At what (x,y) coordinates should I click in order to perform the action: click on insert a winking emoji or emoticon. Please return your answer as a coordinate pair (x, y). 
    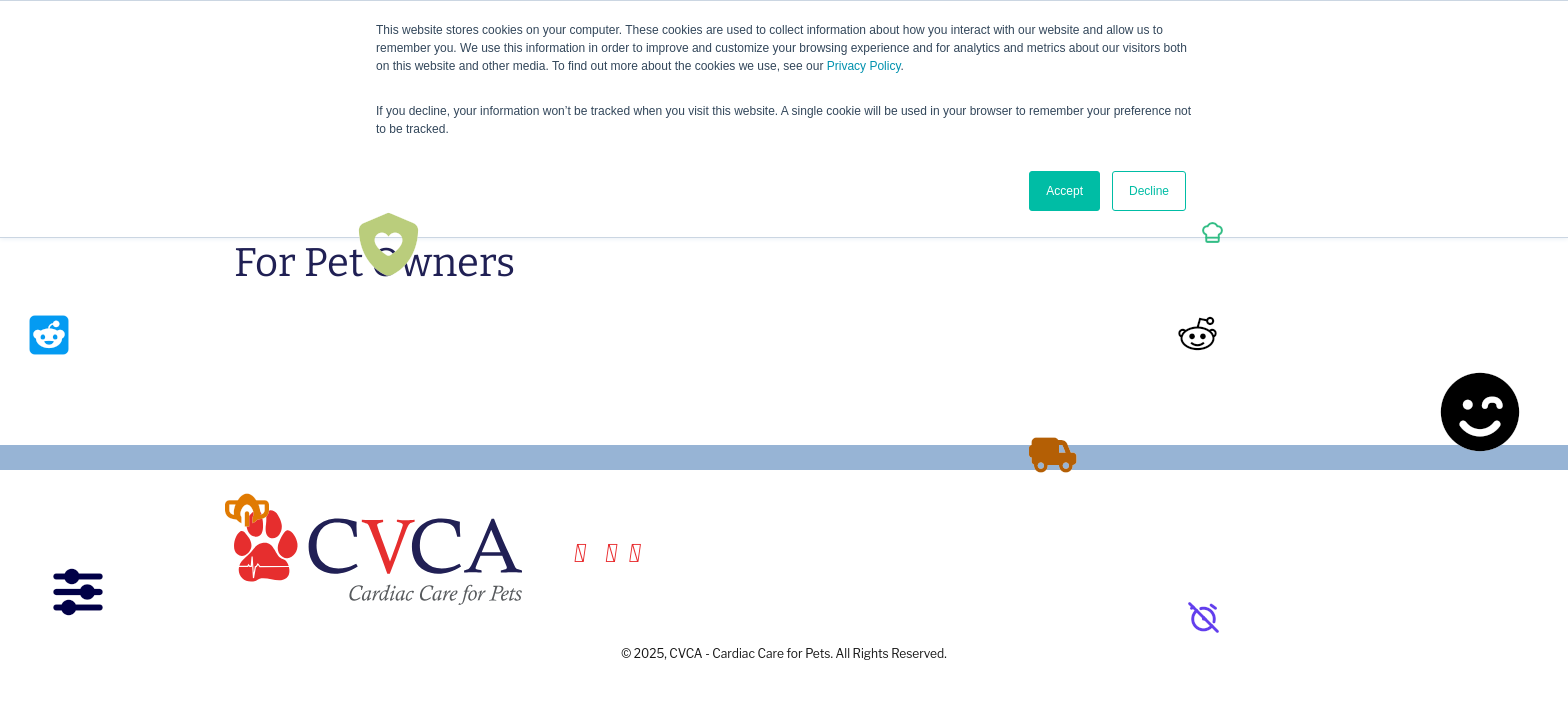
    Looking at the image, I should click on (1480, 412).